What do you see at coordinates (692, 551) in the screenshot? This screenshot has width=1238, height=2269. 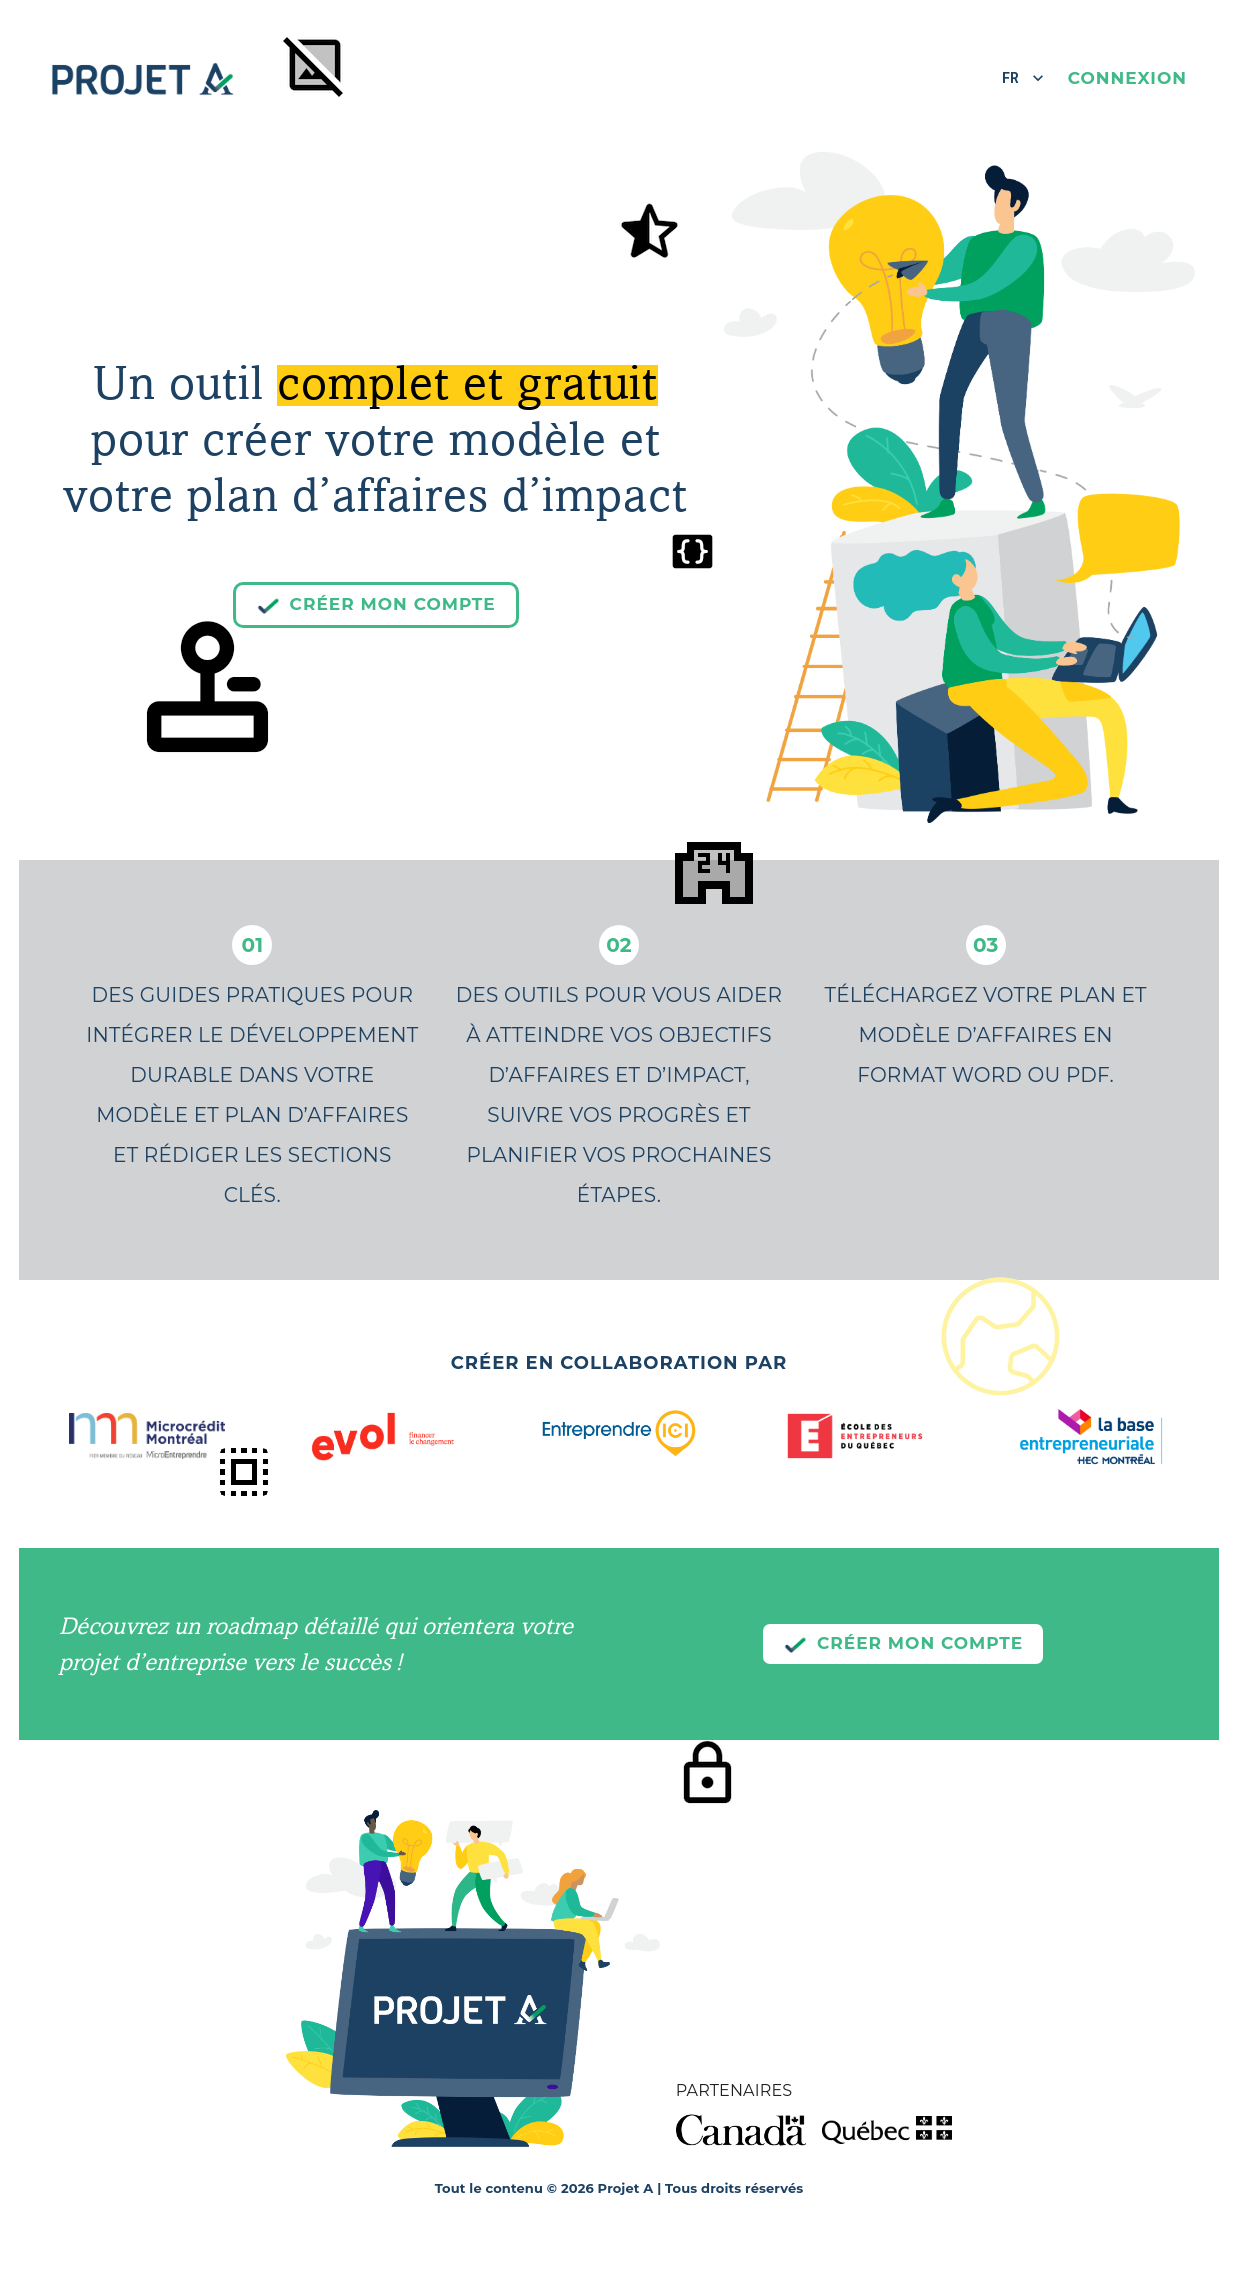 I see `access code editor or developer tools` at bounding box center [692, 551].